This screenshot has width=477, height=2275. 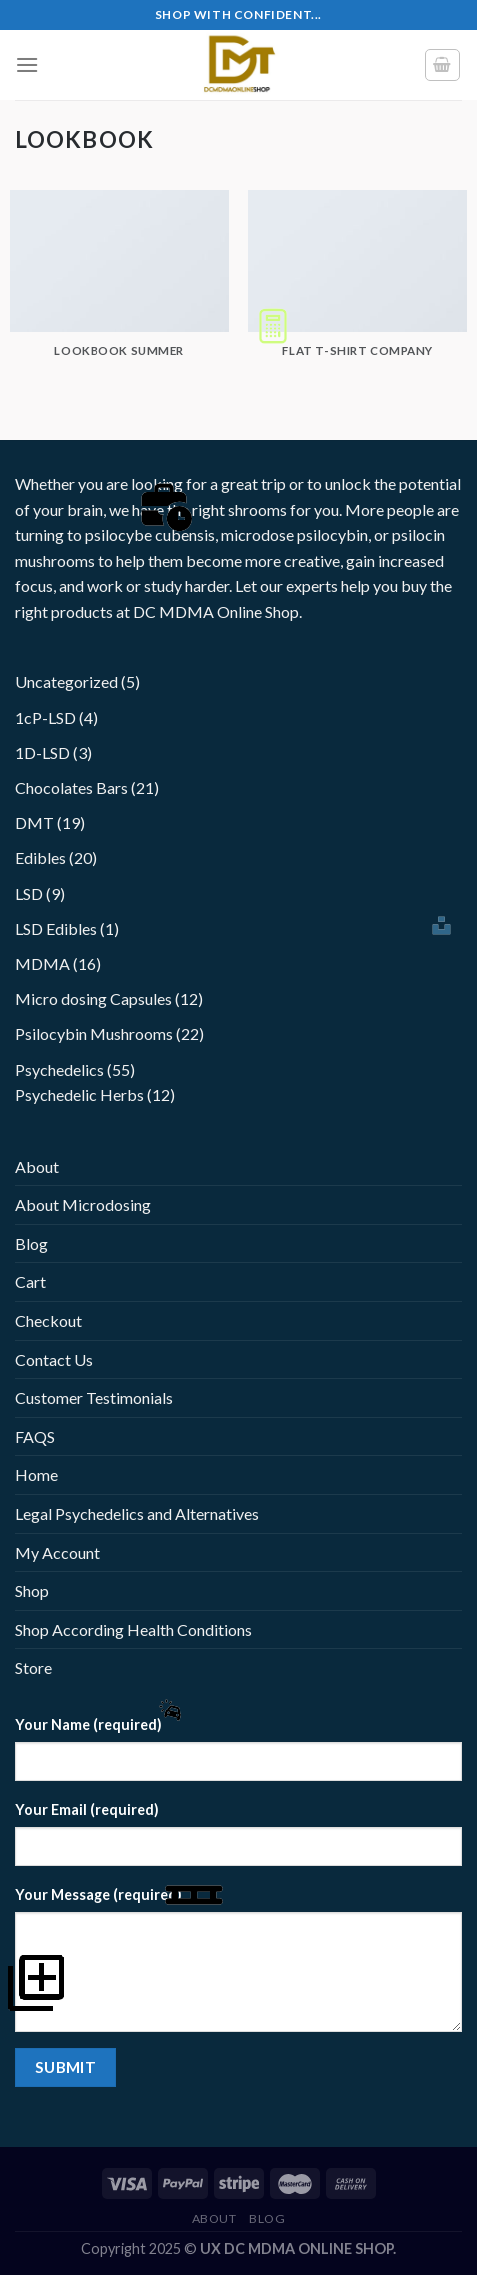 I want to click on report a car accident or collision, so click(x=170, y=1710).